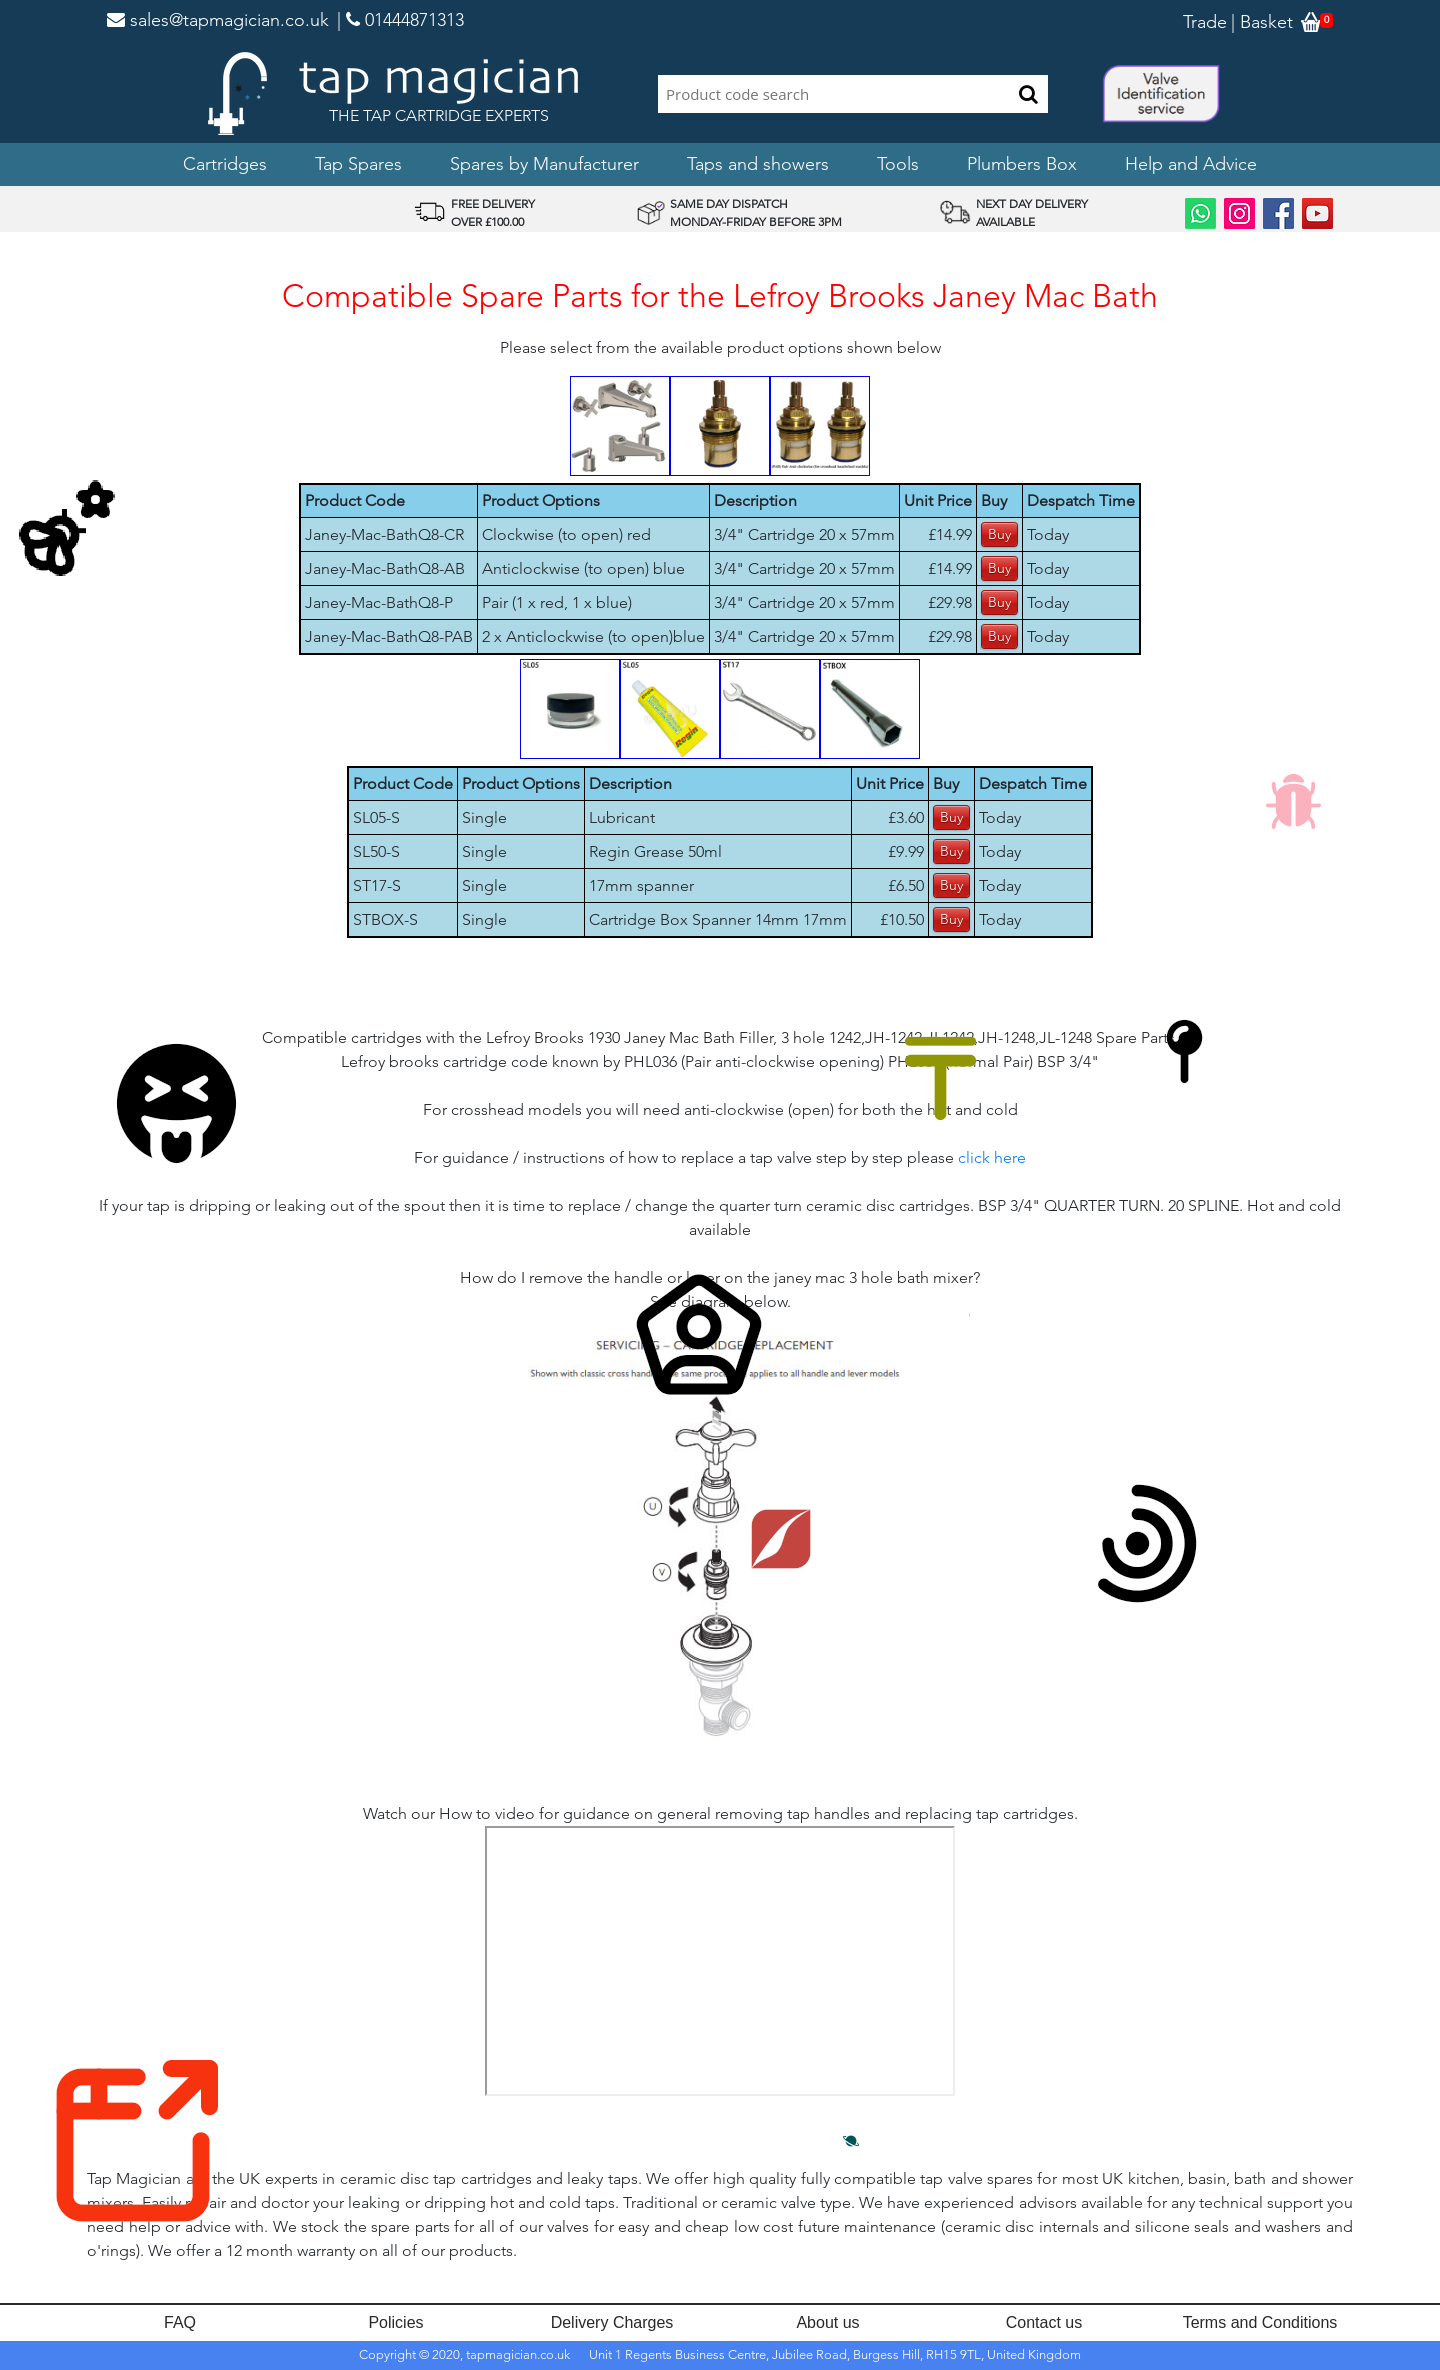 The height and width of the screenshot is (2370, 1440). Describe the element at coordinates (781, 1539) in the screenshot. I see `pied piper company logo` at that location.